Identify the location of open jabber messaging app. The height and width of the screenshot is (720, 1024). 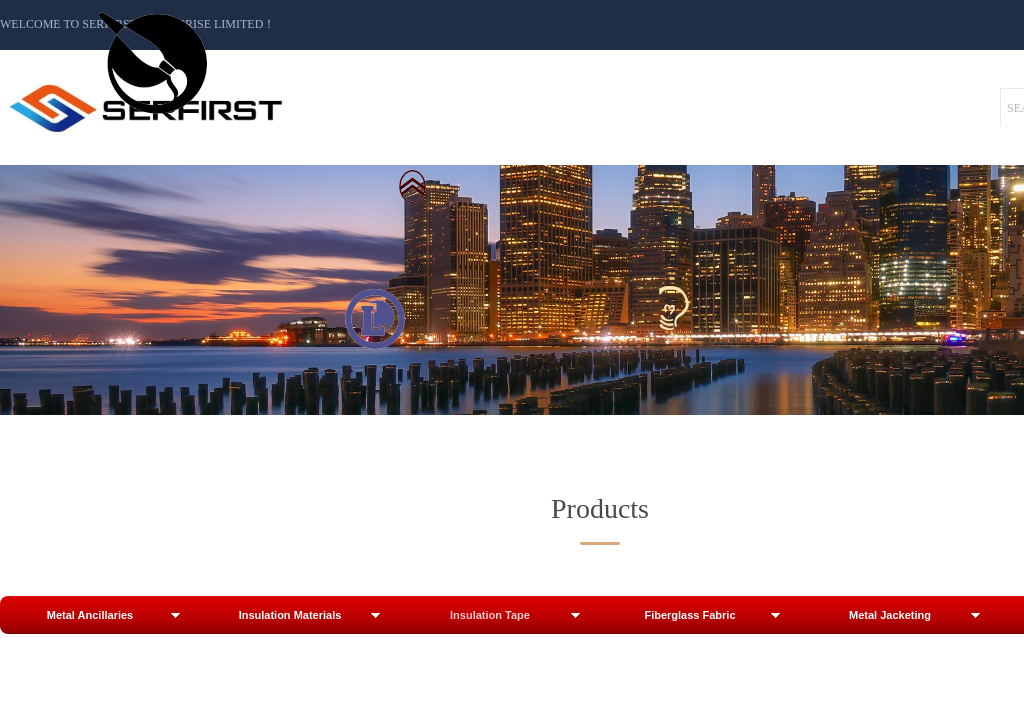
(674, 308).